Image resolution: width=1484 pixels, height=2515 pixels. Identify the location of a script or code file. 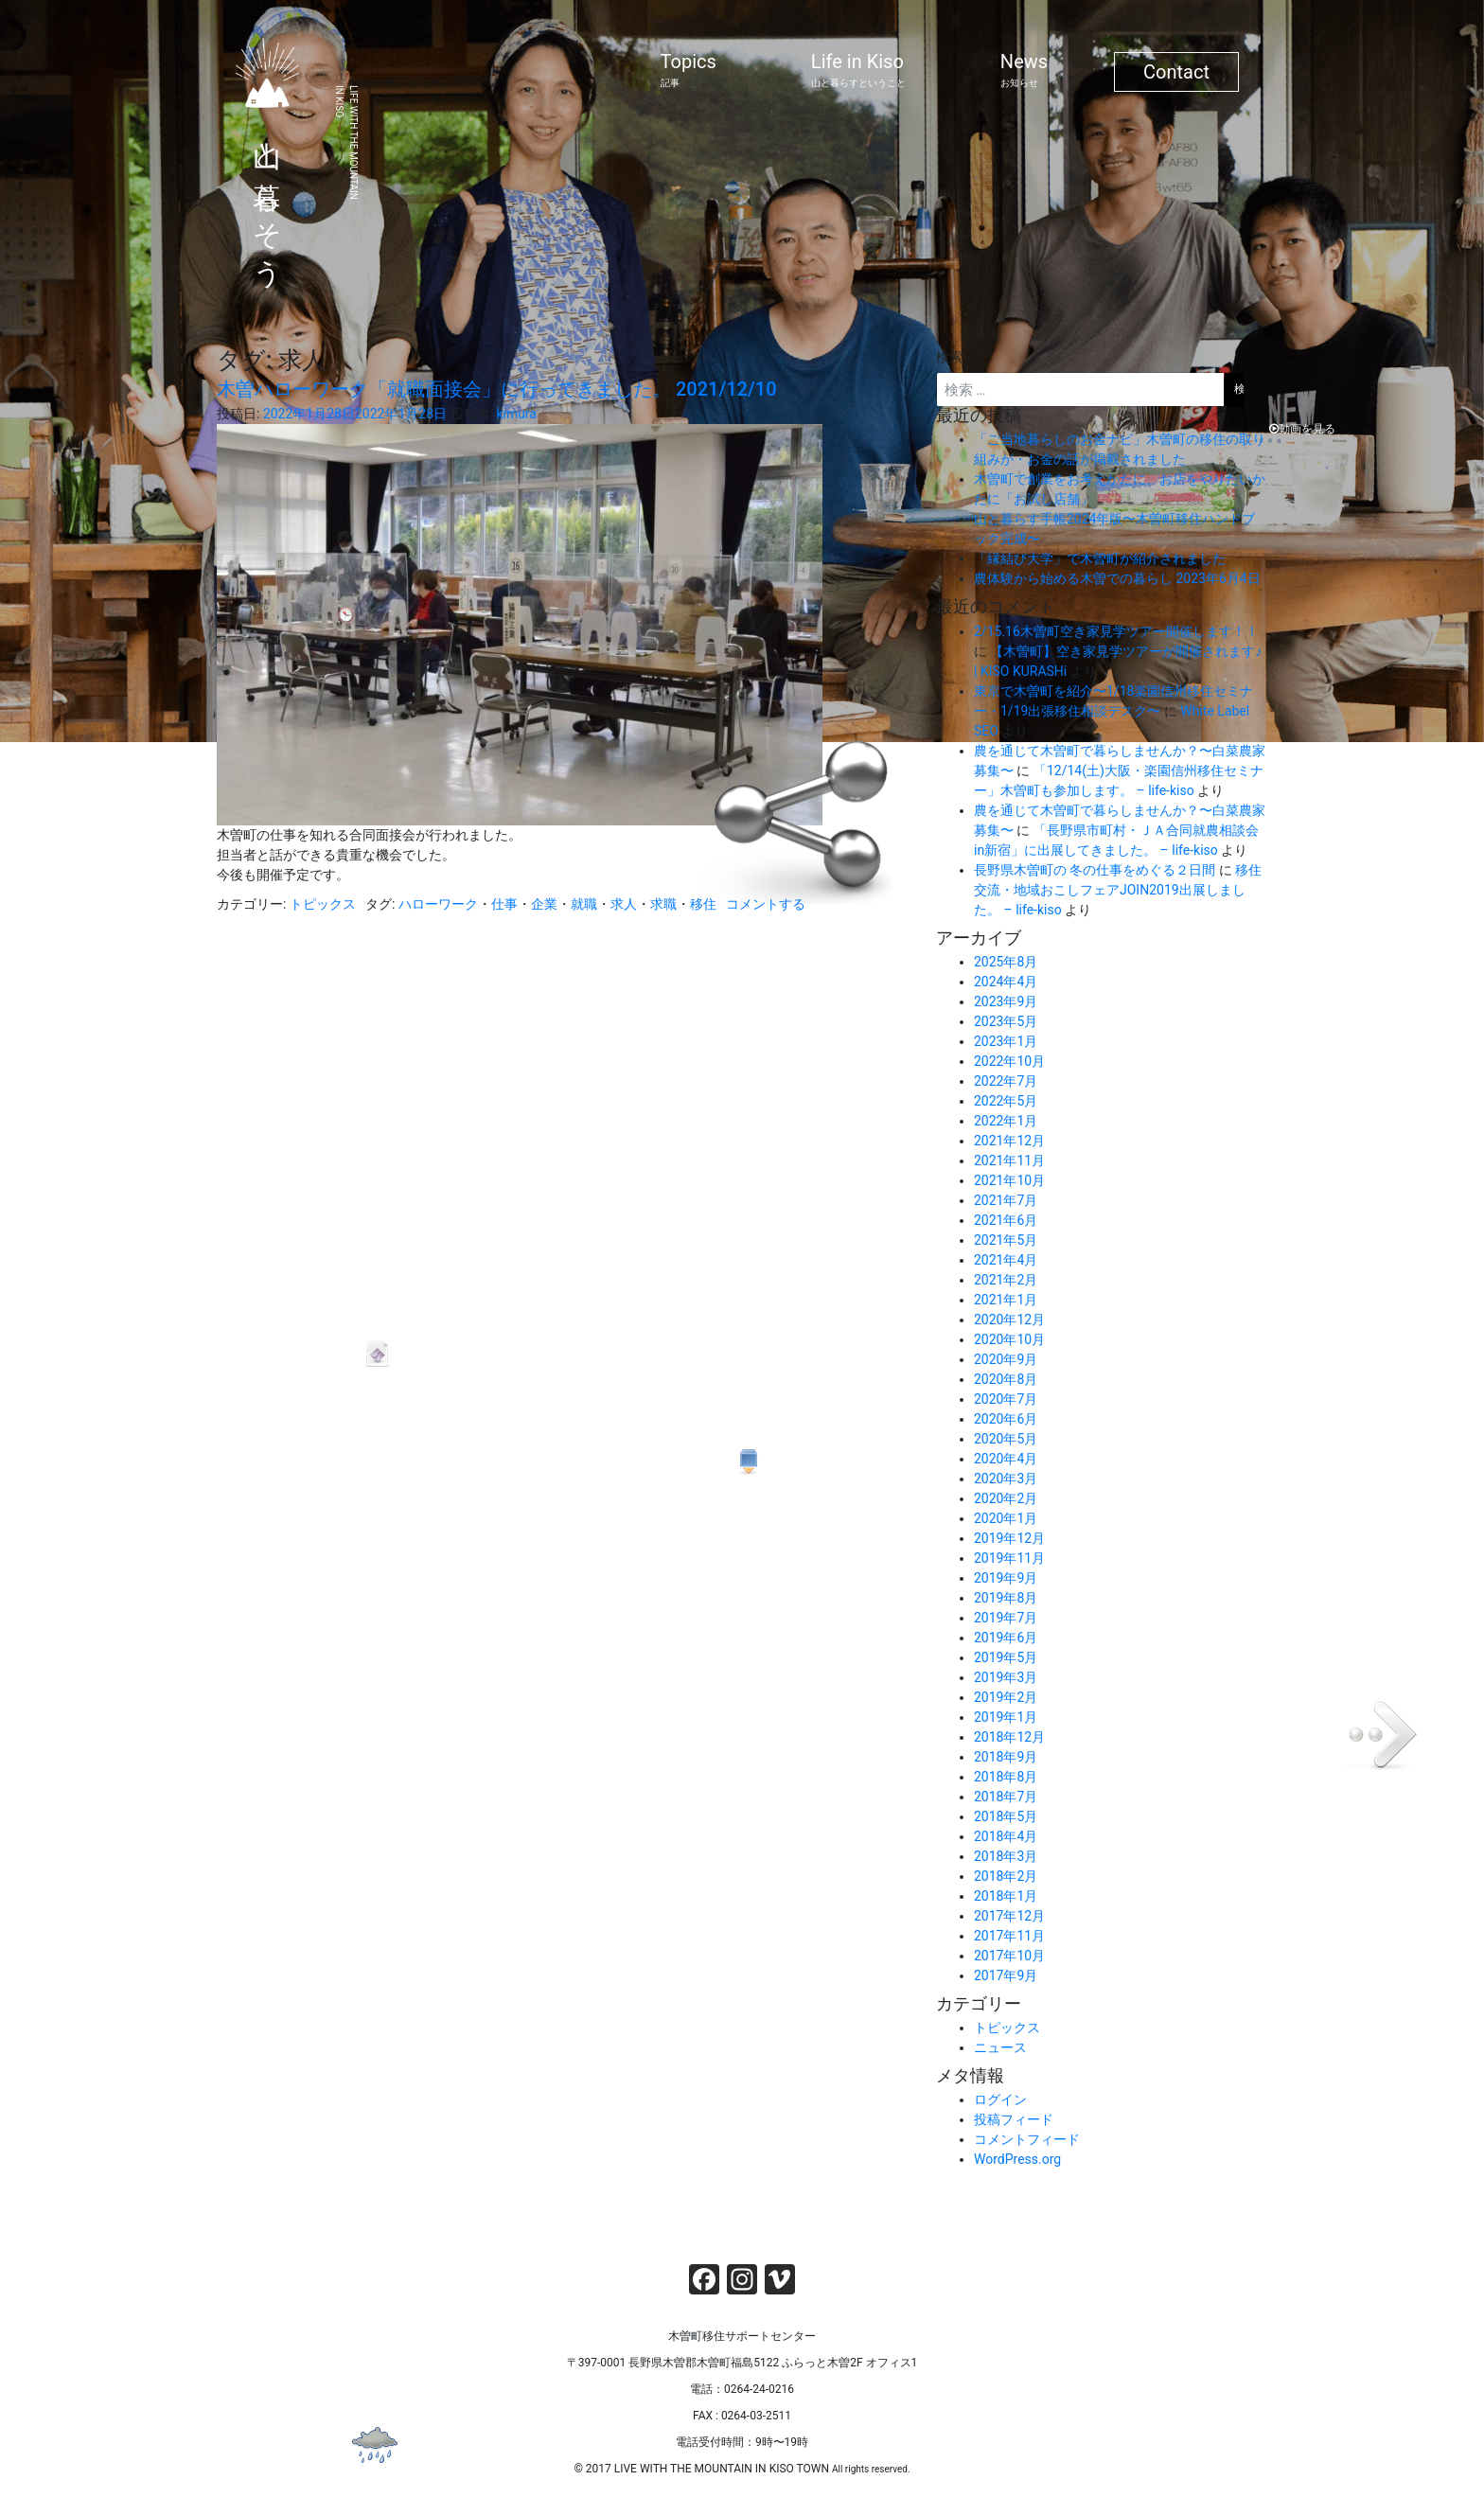
(378, 1354).